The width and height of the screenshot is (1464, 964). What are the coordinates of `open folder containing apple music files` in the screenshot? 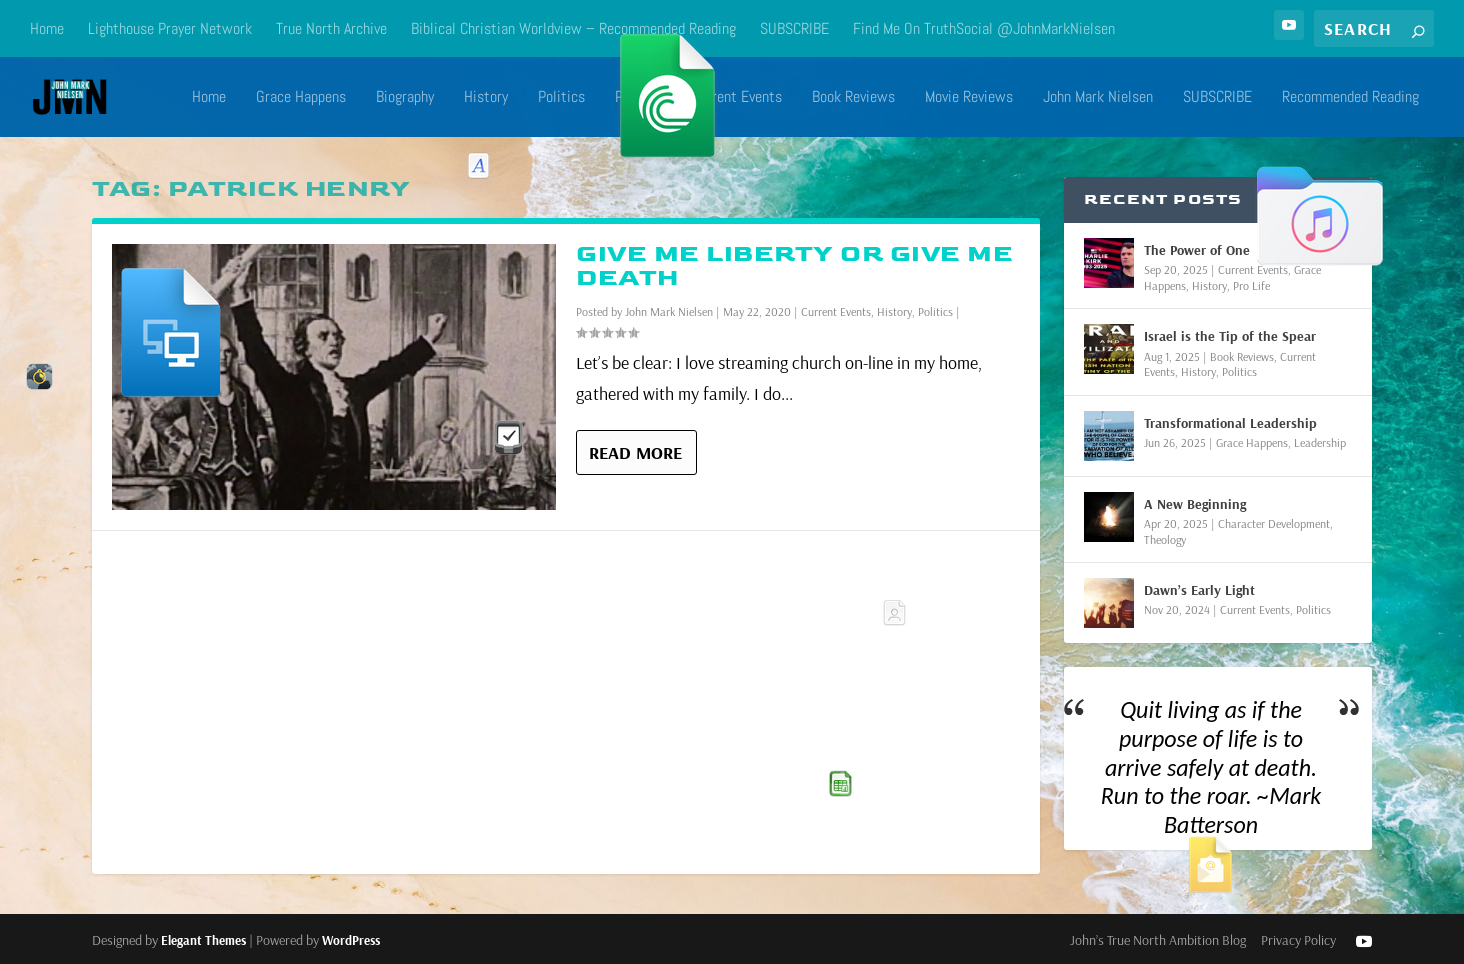 It's located at (1319, 219).